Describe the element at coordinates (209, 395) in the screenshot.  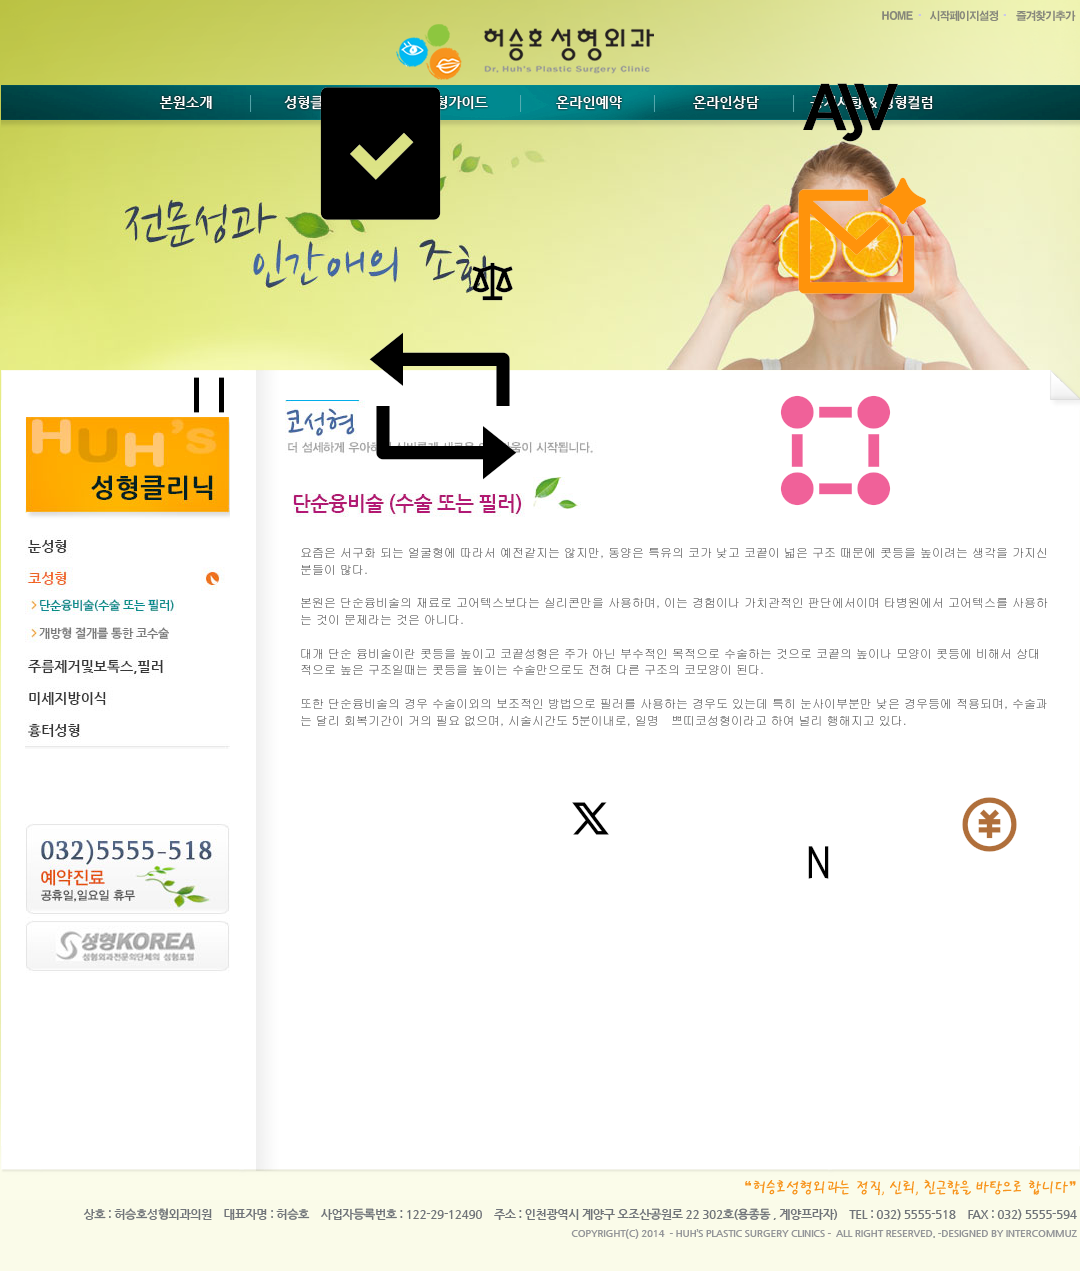
I see `pause media playback` at that location.